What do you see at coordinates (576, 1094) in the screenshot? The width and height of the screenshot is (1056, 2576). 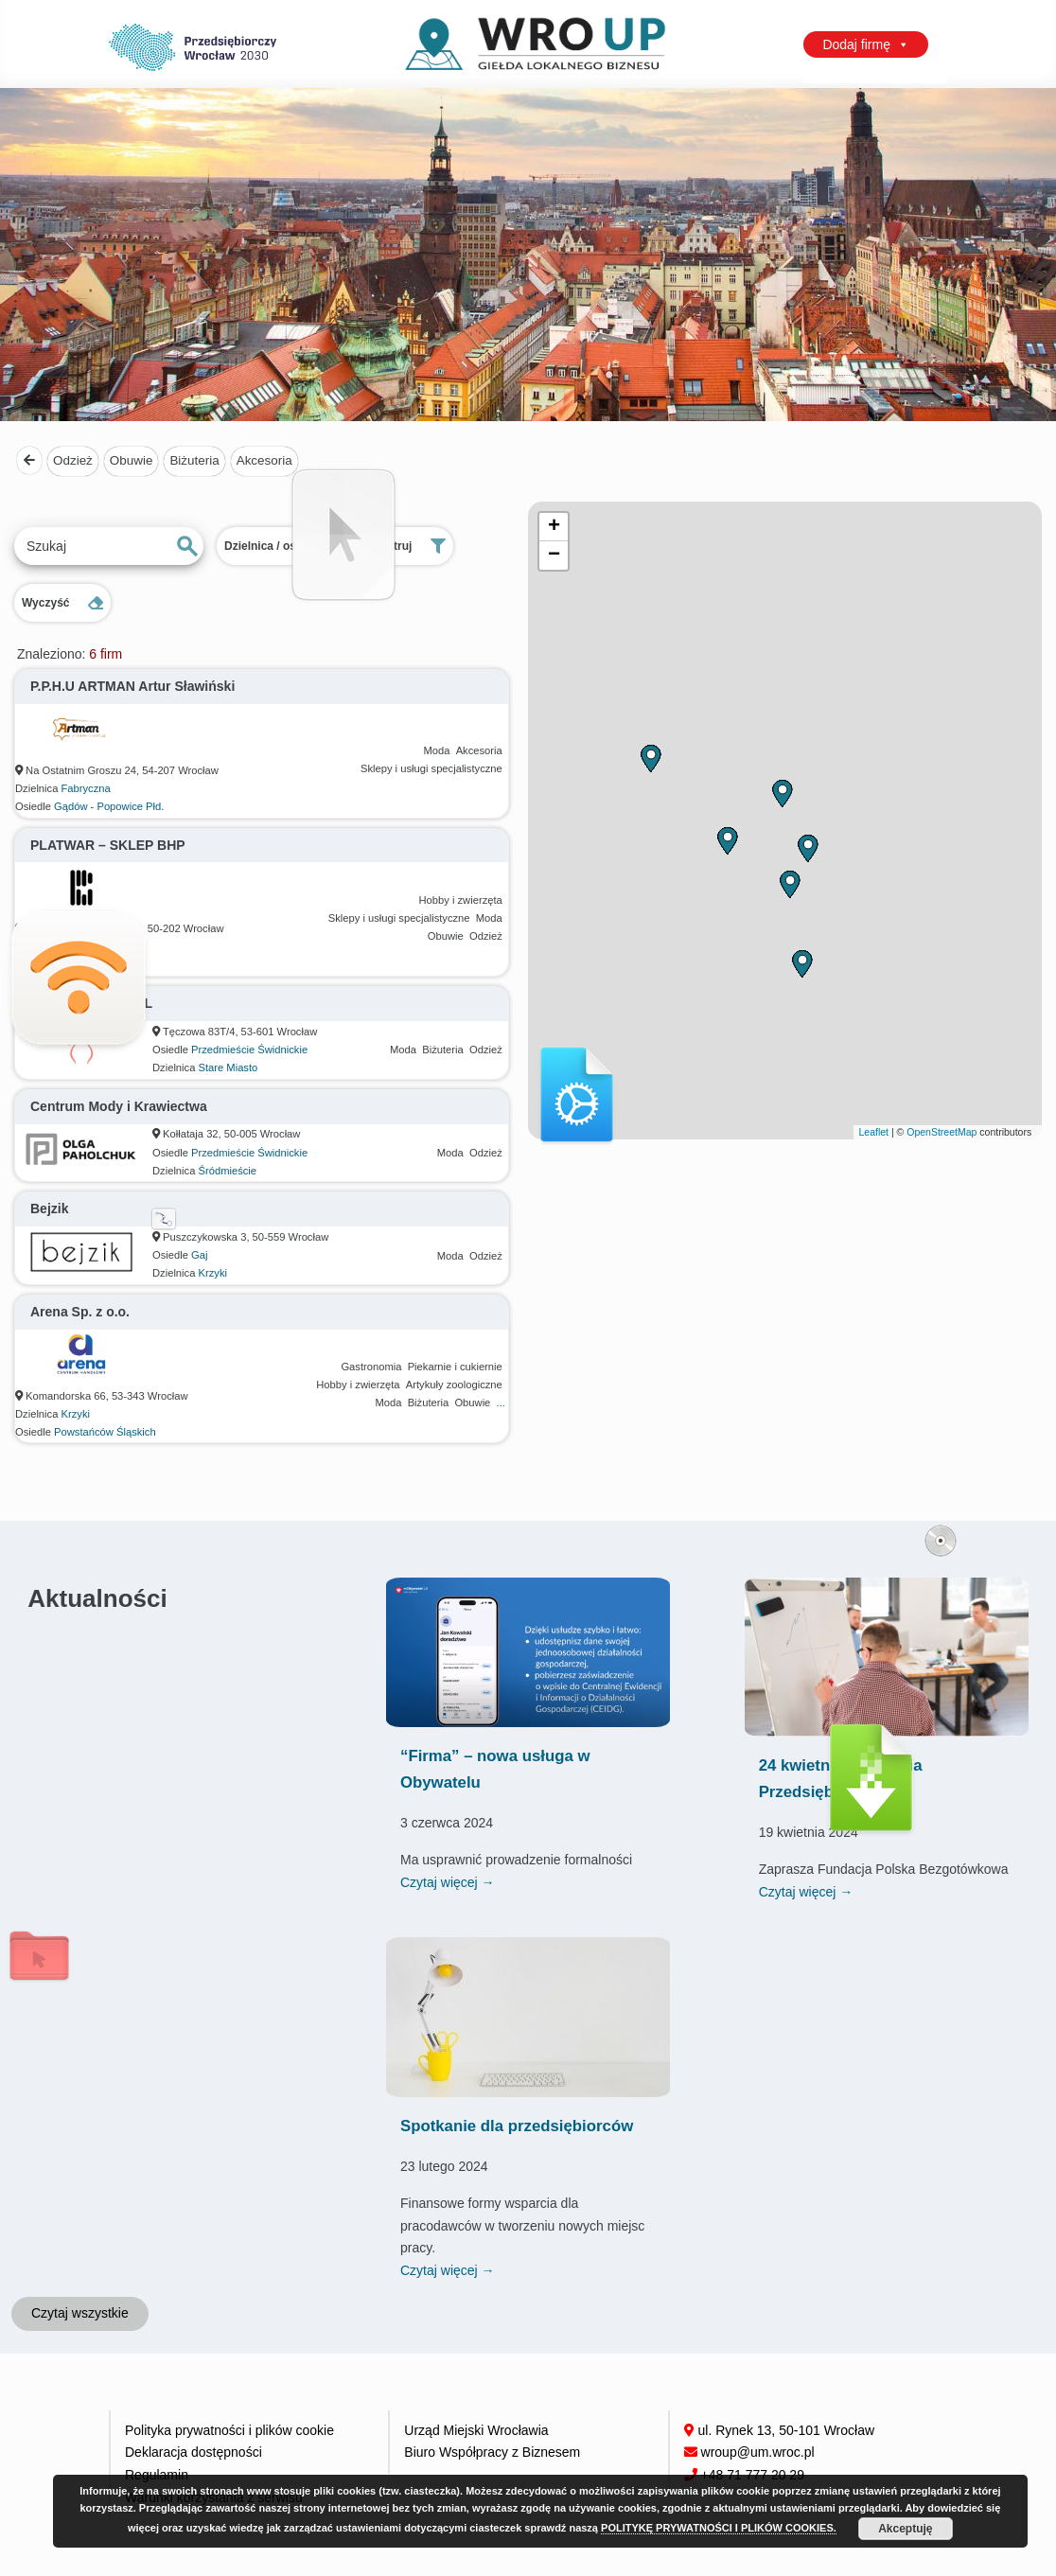 I see `an AppImage application package file` at bounding box center [576, 1094].